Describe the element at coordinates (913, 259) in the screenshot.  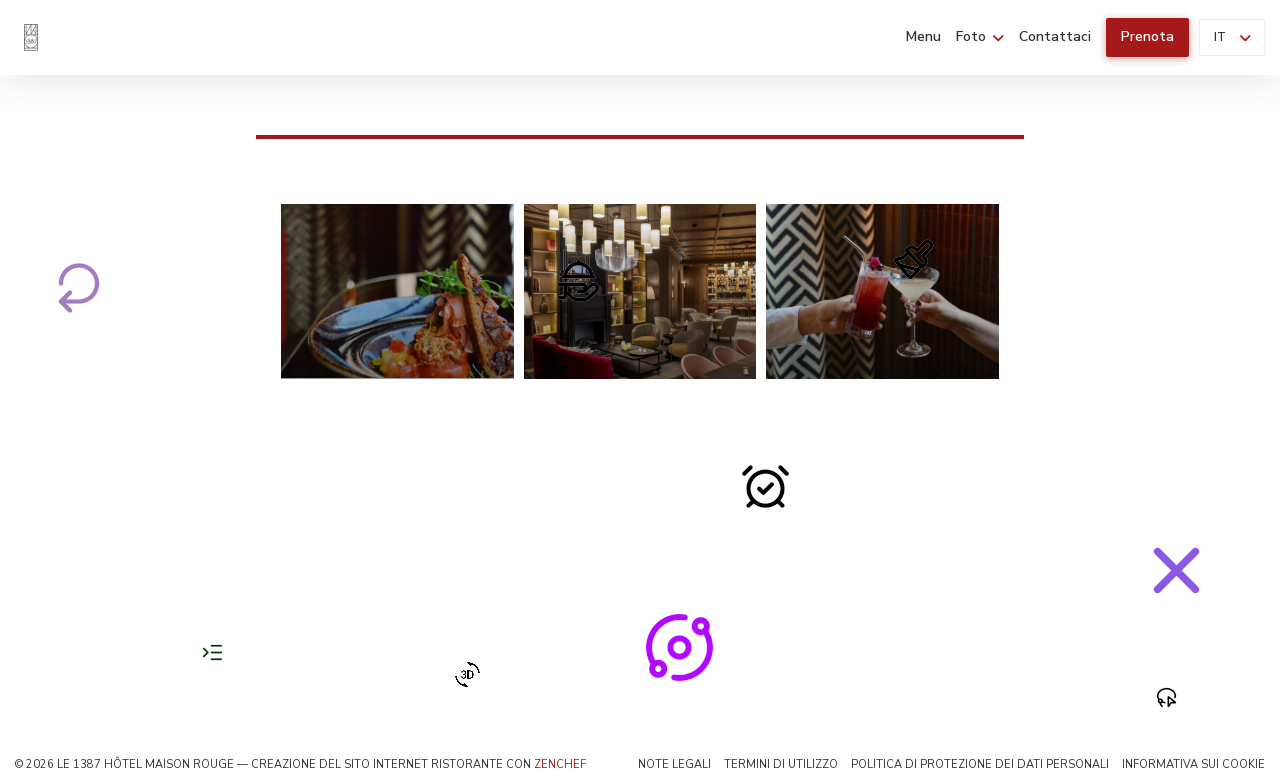
I see `customize appearance or theme settings` at that location.